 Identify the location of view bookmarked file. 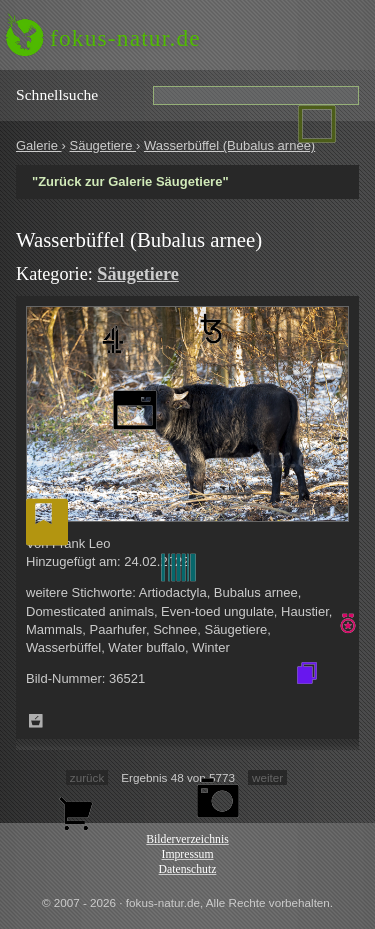
(47, 522).